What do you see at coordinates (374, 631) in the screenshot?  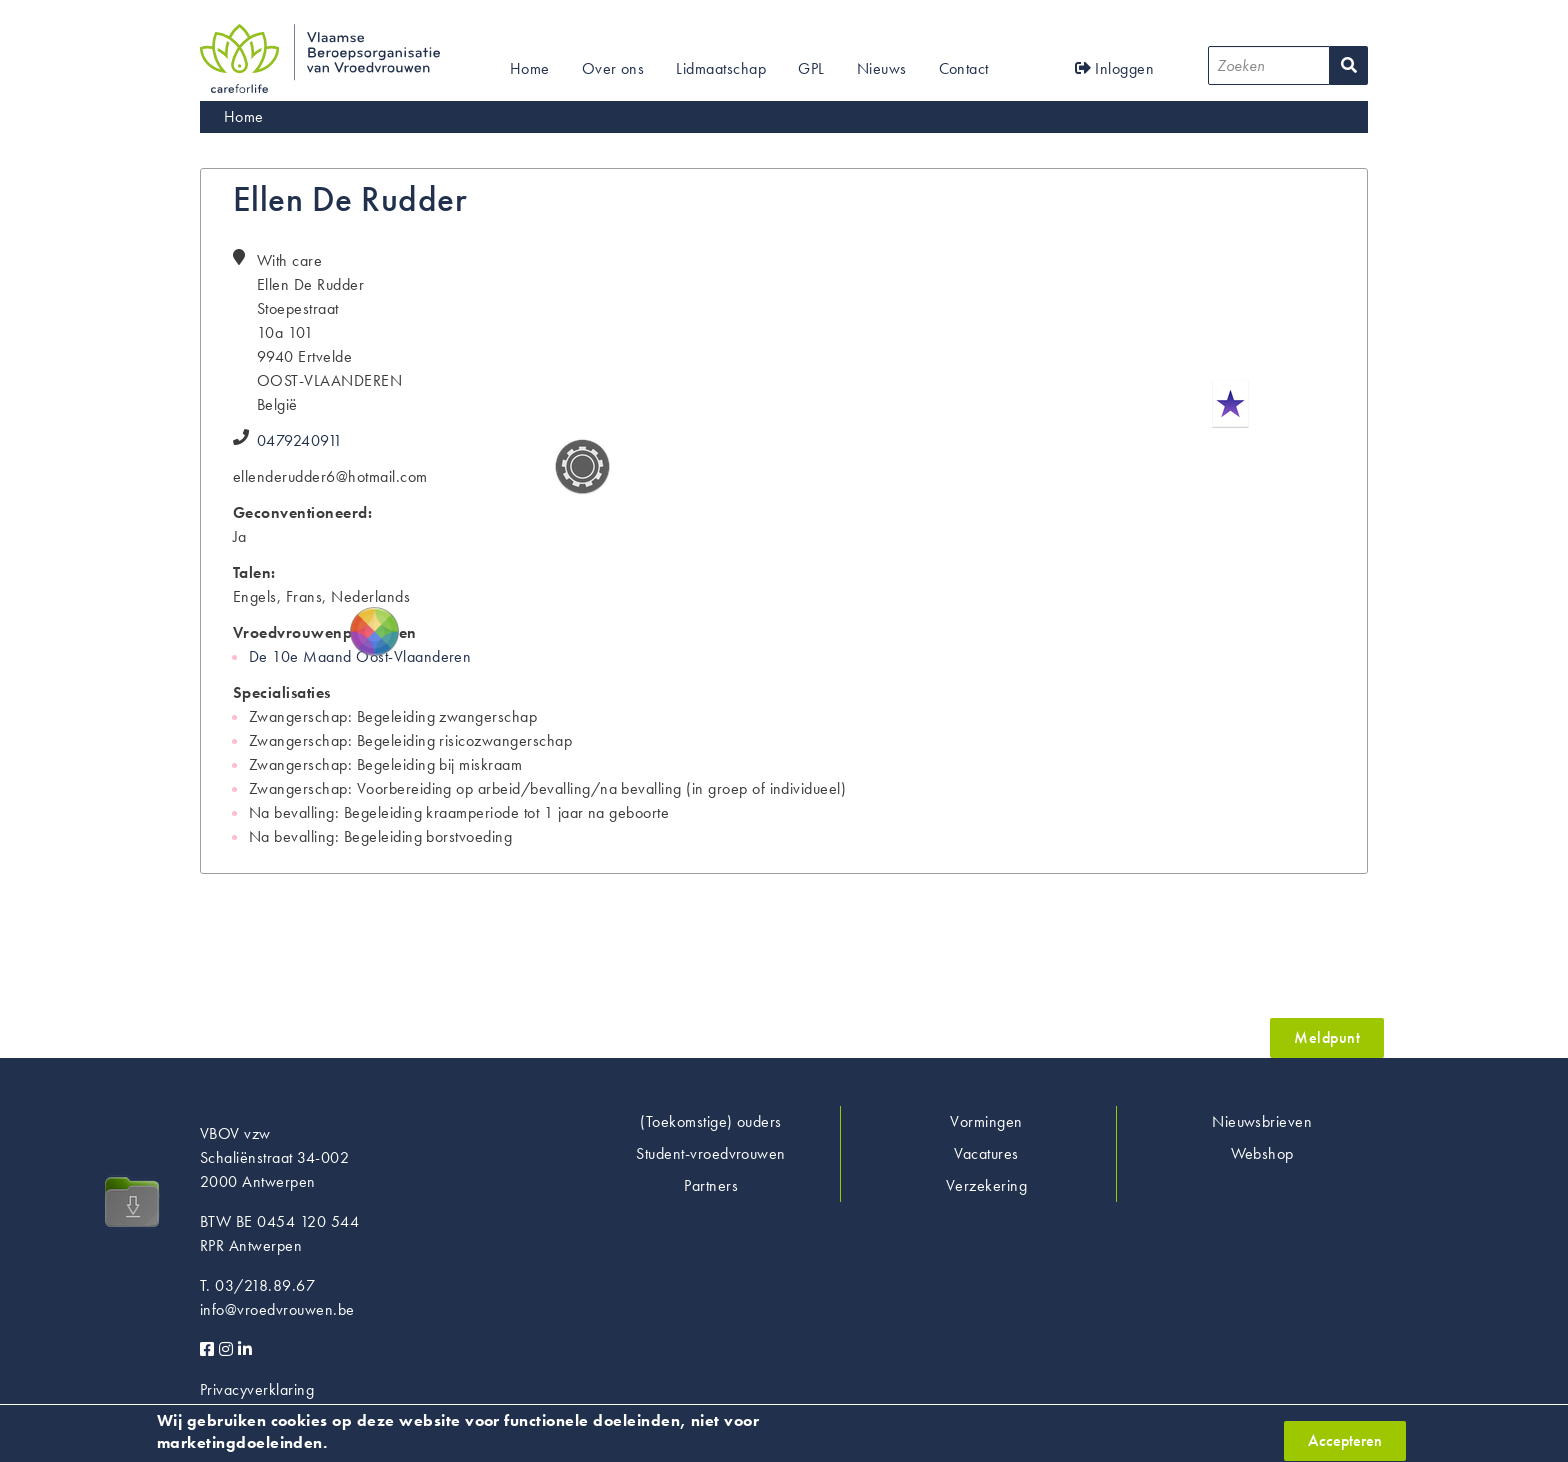 I see `open color picker tool` at bounding box center [374, 631].